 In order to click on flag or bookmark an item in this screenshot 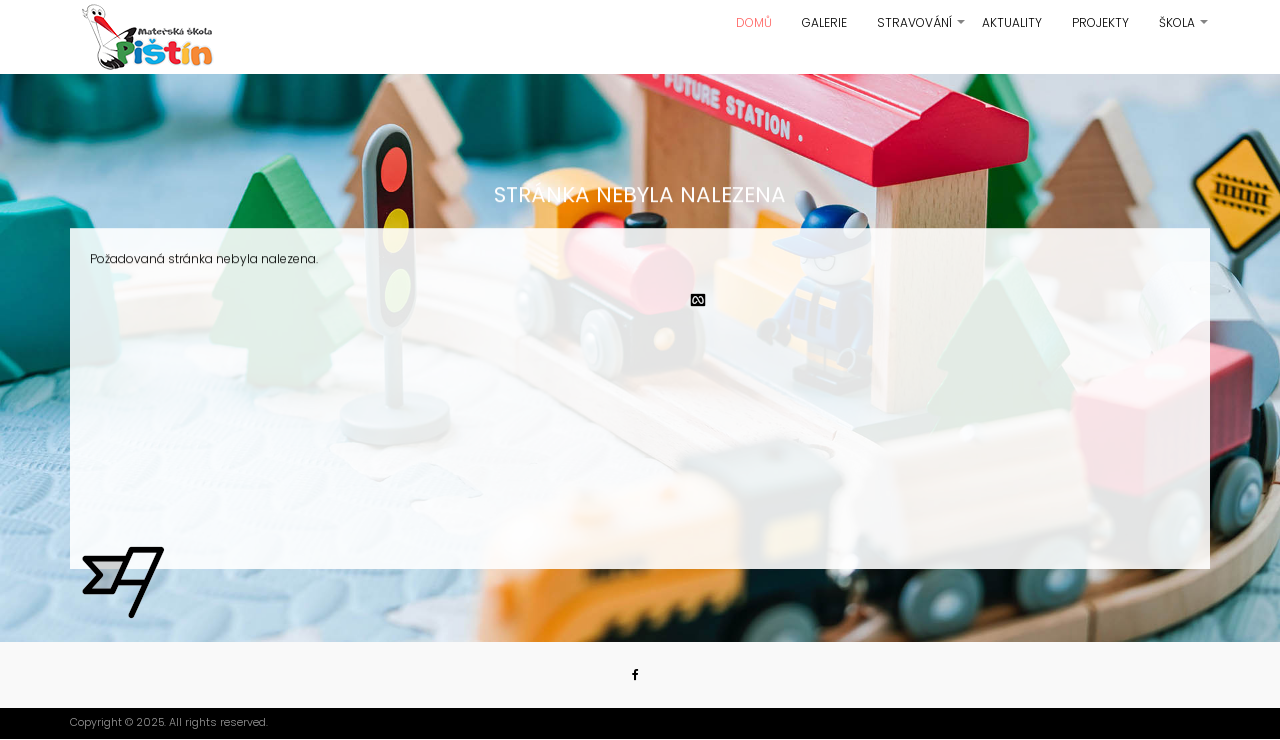, I will do `click(122, 579)`.